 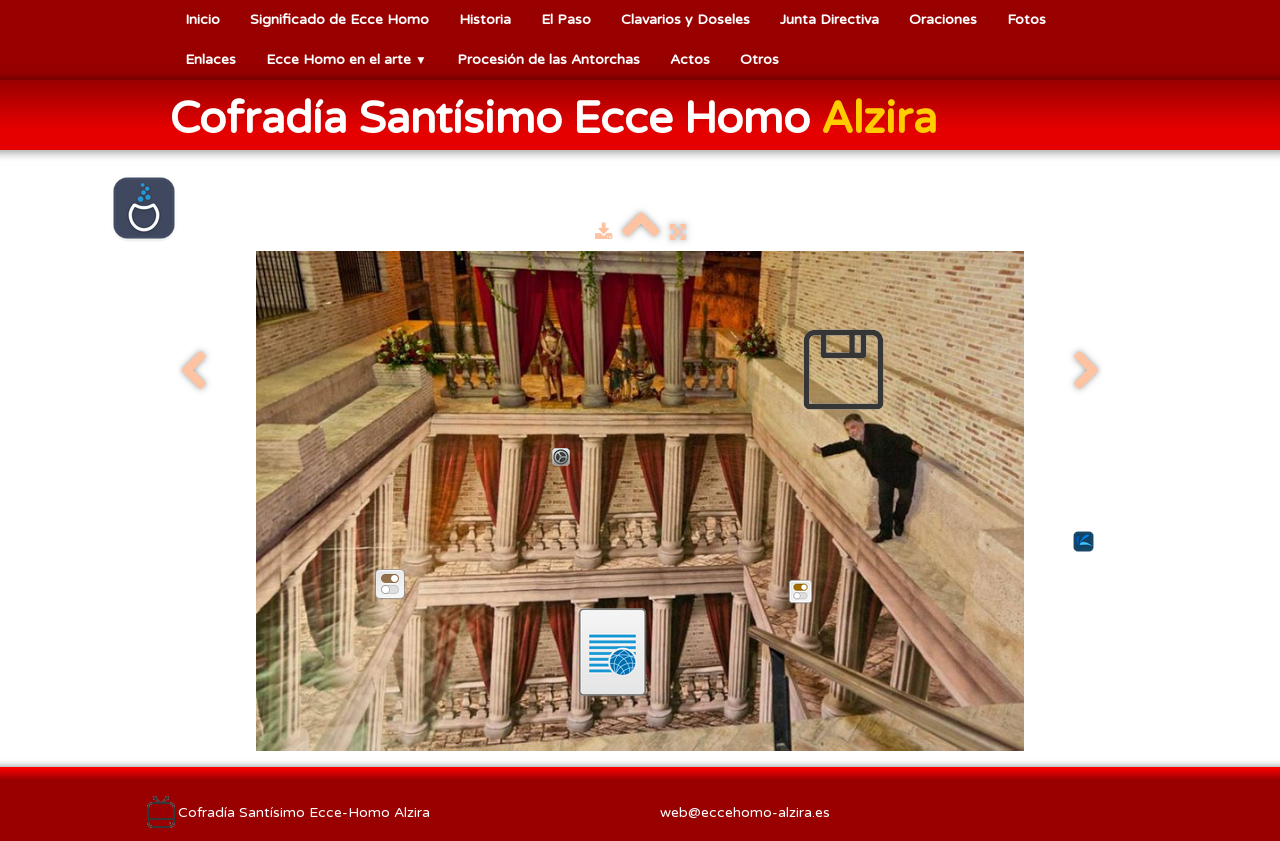 What do you see at coordinates (144, 208) in the screenshot?
I see `open mageia linux distribution app` at bounding box center [144, 208].